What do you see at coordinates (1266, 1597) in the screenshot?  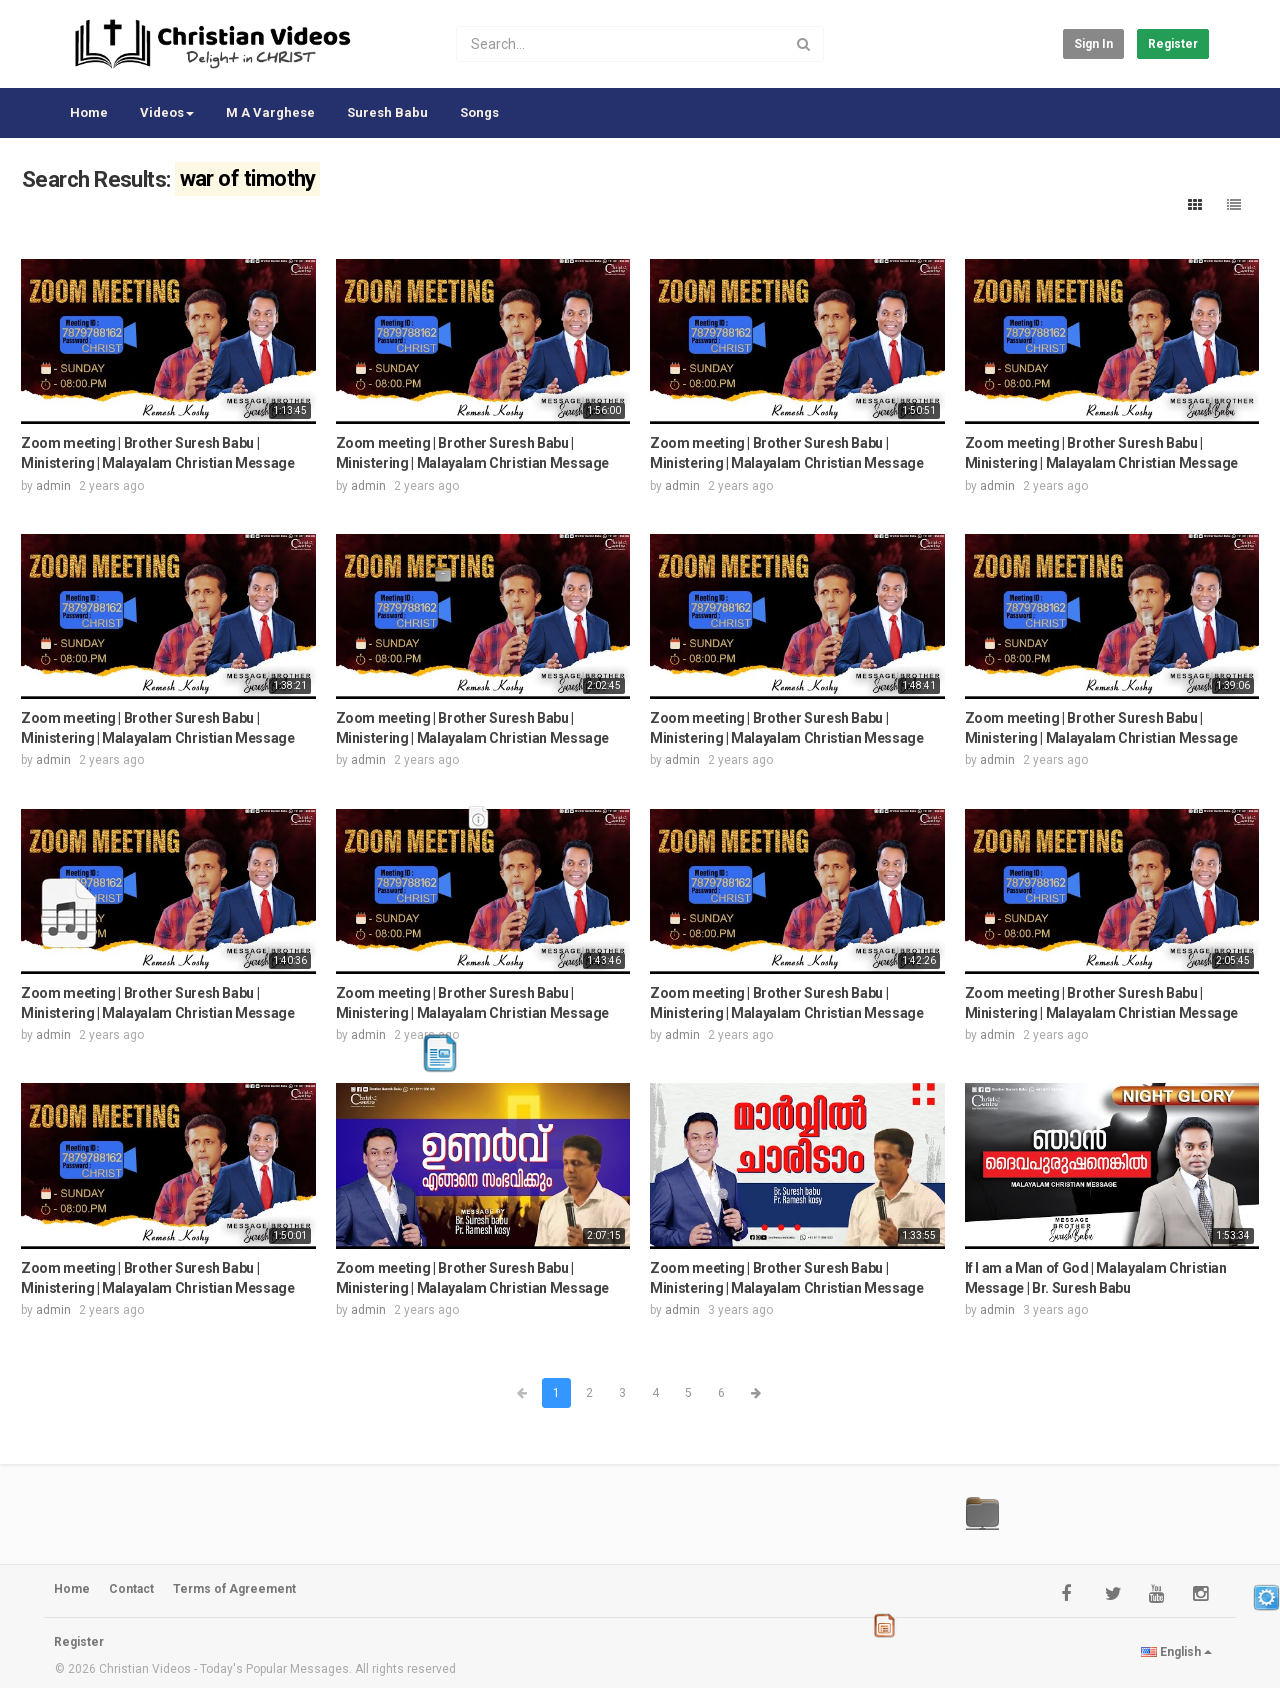 I see `an MS-DOS executable file` at bounding box center [1266, 1597].